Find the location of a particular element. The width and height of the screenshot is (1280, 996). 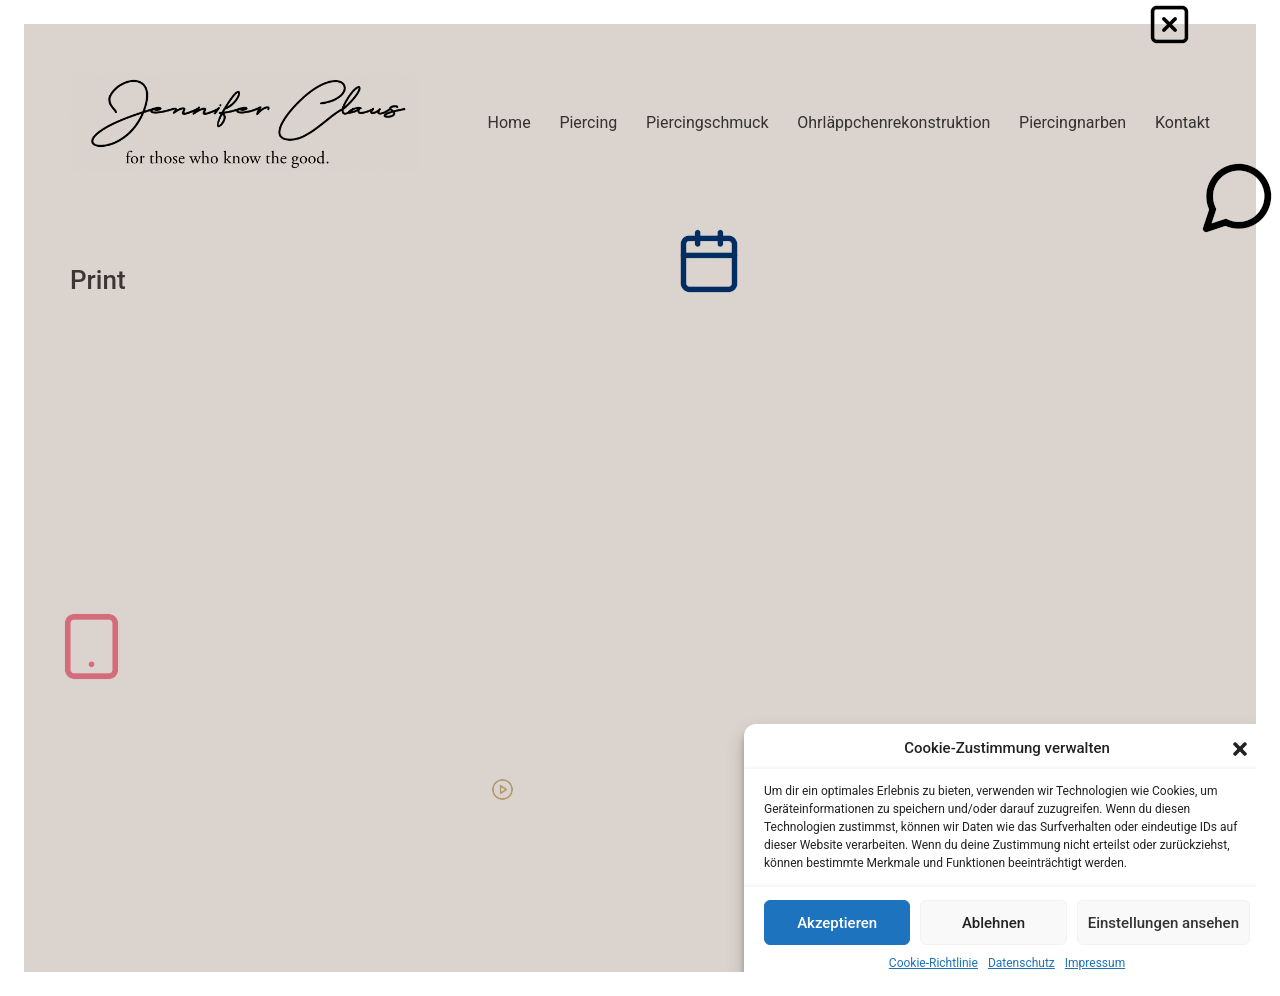

close or dismiss a dialog box is located at coordinates (1169, 24).